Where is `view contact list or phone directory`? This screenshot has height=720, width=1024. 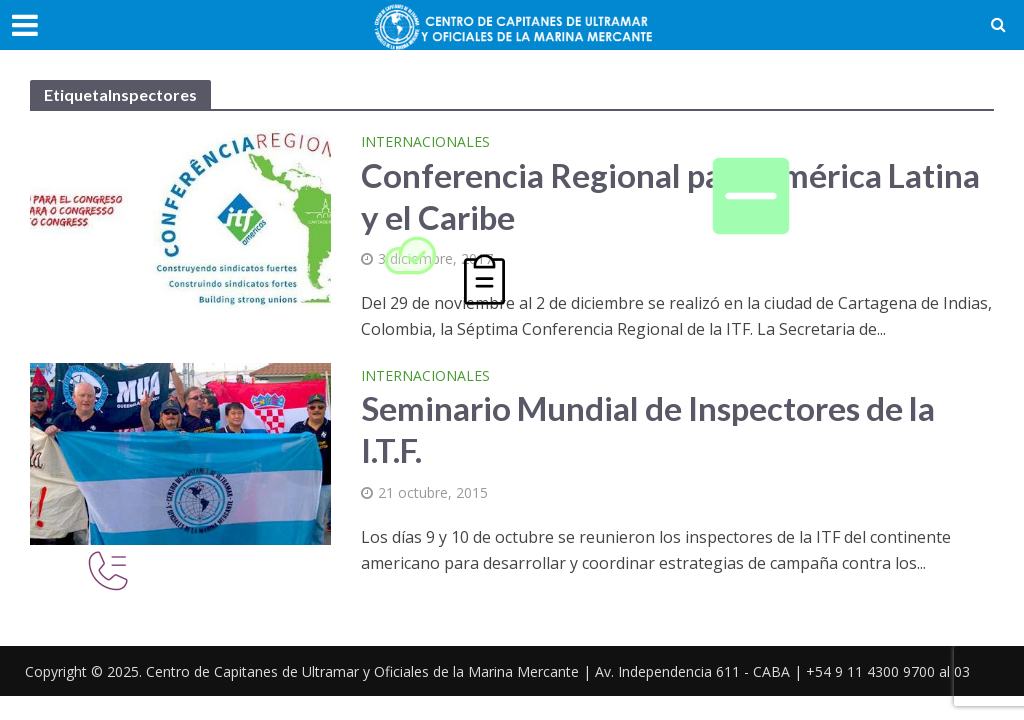
view contact list or phone directory is located at coordinates (109, 570).